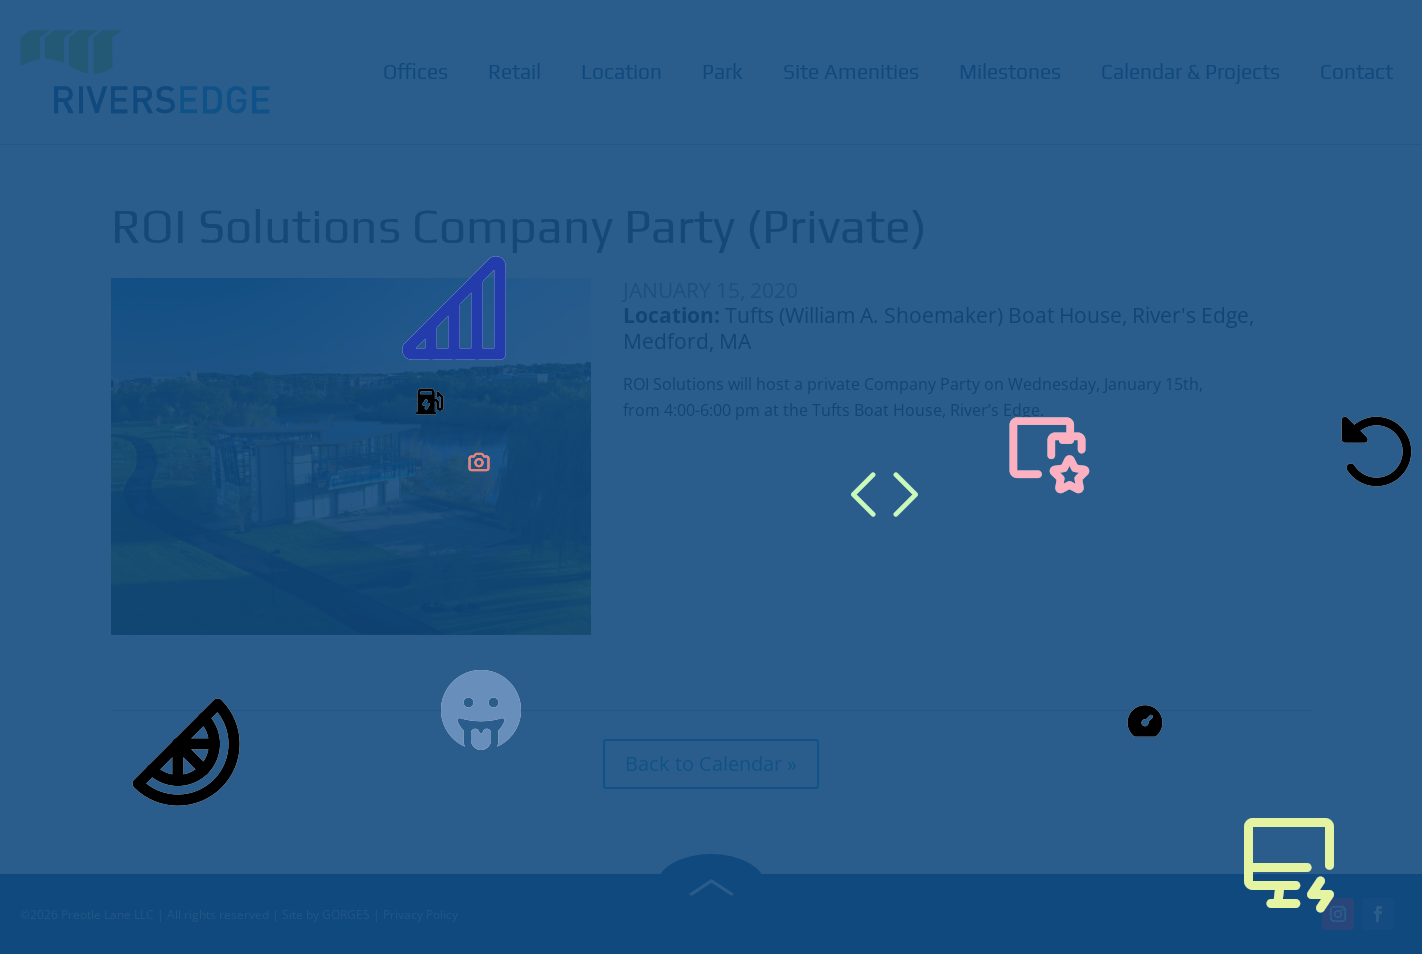 The image size is (1422, 954). What do you see at coordinates (884, 494) in the screenshot?
I see `view source code` at bounding box center [884, 494].